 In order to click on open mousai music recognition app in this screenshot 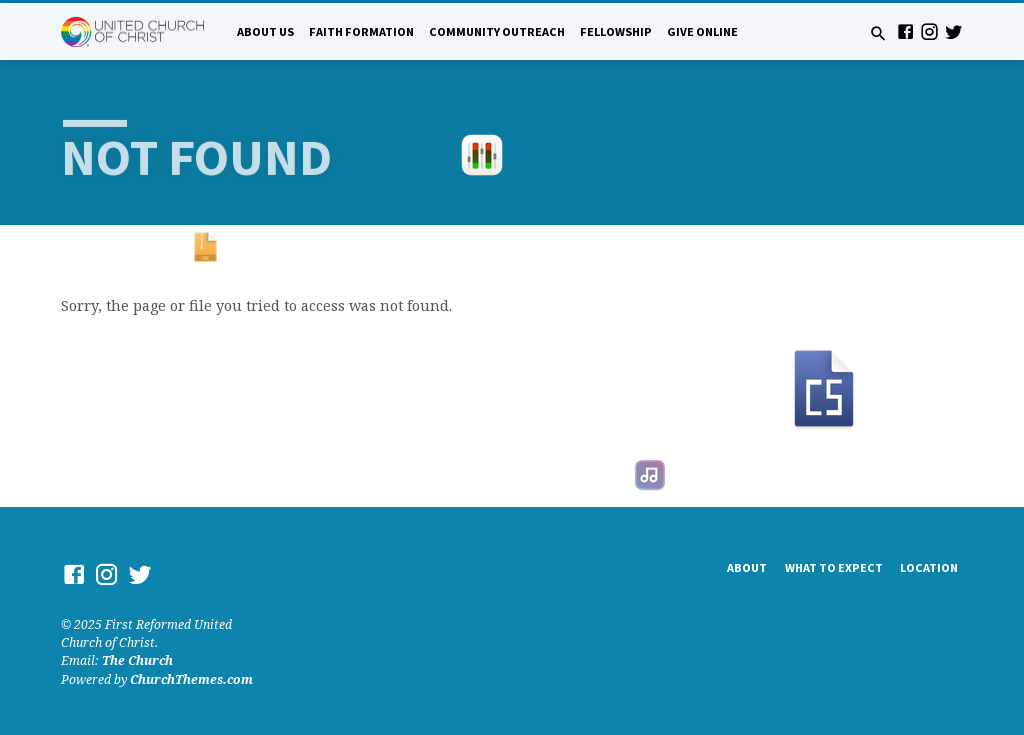, I will do `click(650, 475)`.